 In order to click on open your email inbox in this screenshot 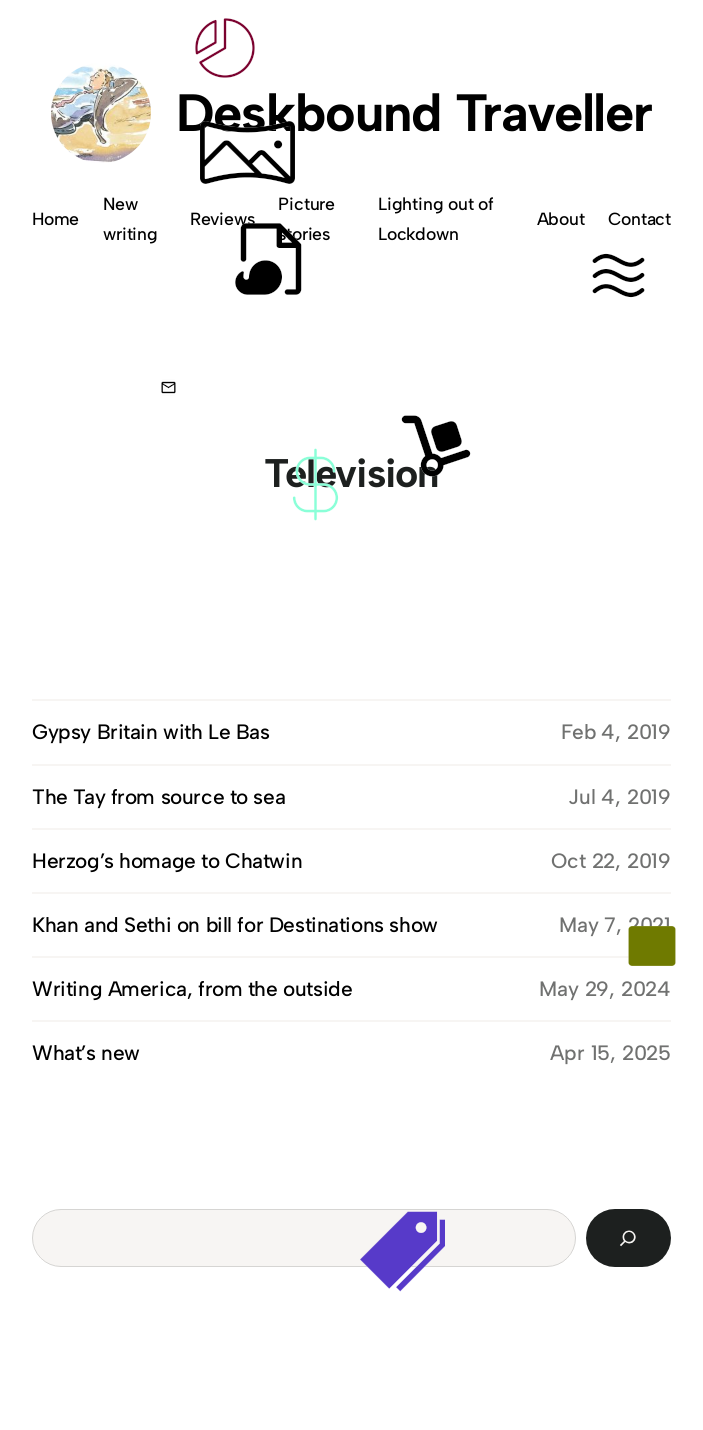, I will do `click(168, 387)`.